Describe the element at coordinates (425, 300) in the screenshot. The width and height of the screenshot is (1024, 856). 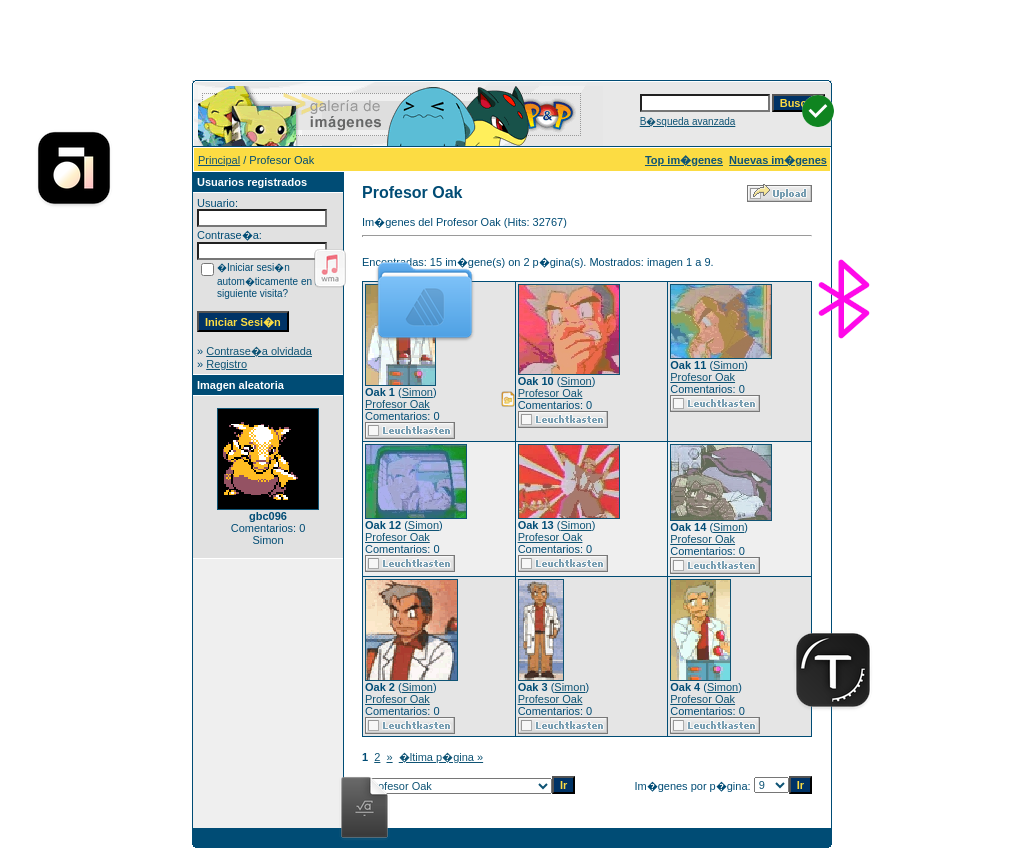
I see `open affinity publisher project folder` at that location.